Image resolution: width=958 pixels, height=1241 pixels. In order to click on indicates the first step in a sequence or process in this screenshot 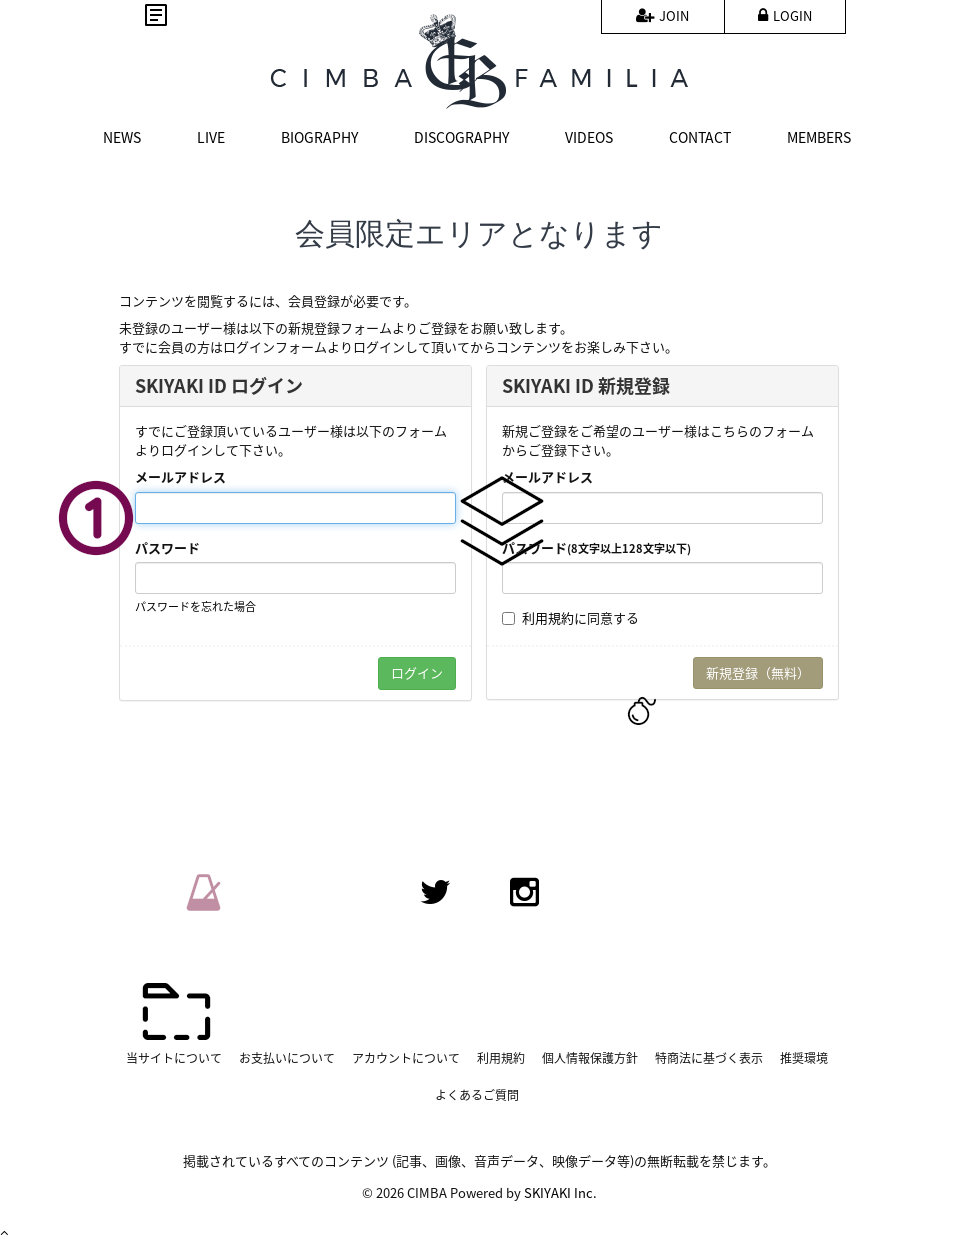, I will do `click(96, 518)`.